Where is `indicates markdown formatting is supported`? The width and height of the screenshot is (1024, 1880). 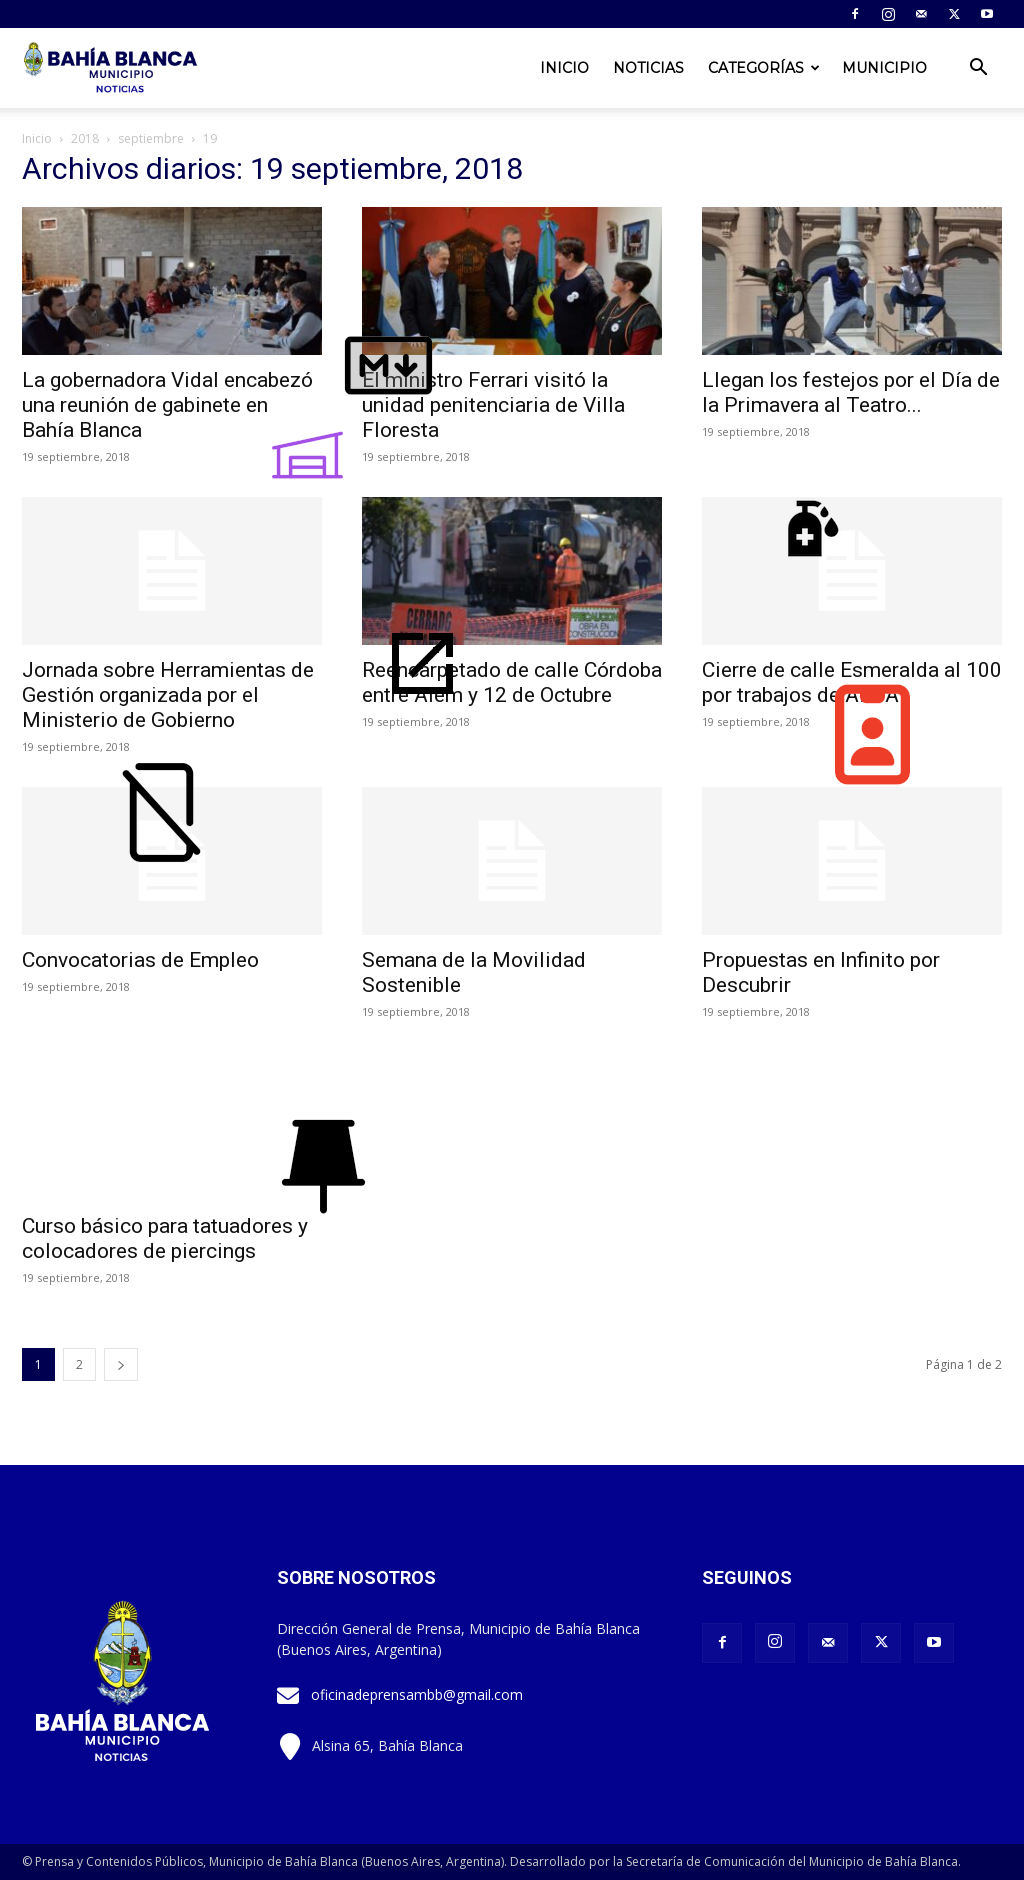
indicates markdown formatting is supported is located at coordinates (388, 365).